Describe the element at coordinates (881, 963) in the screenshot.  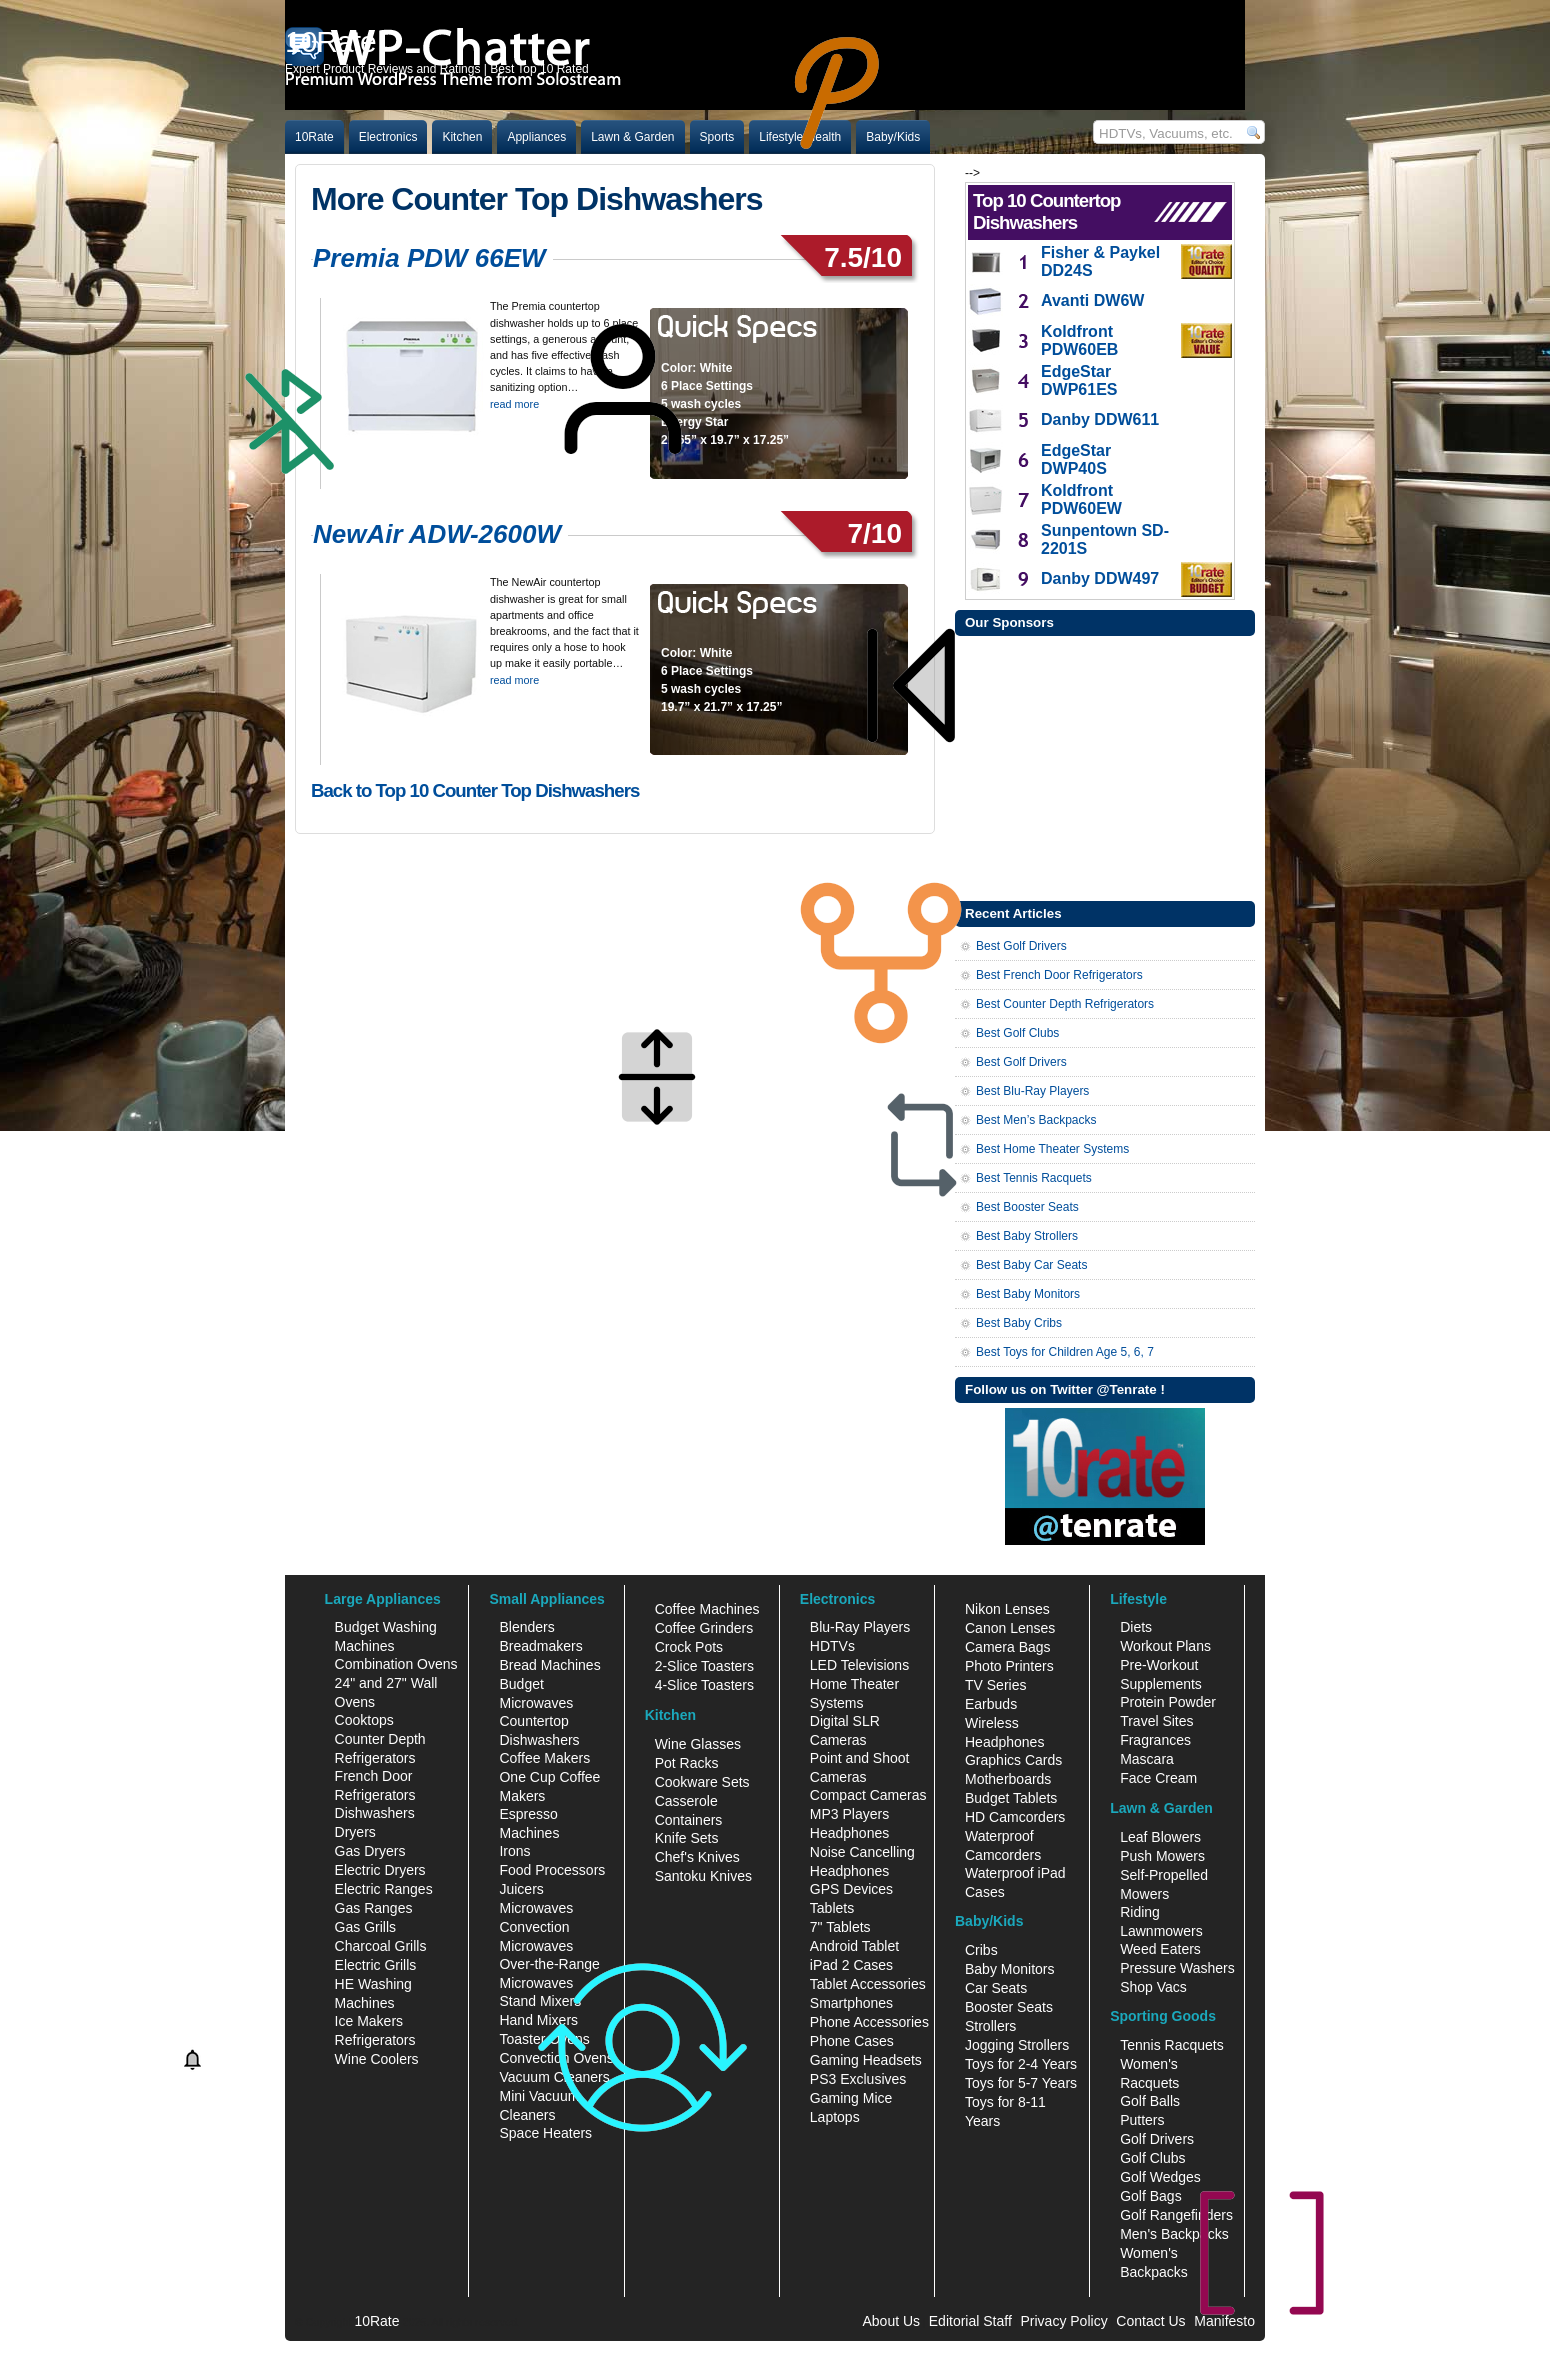
I see `fork a repository` at that location.